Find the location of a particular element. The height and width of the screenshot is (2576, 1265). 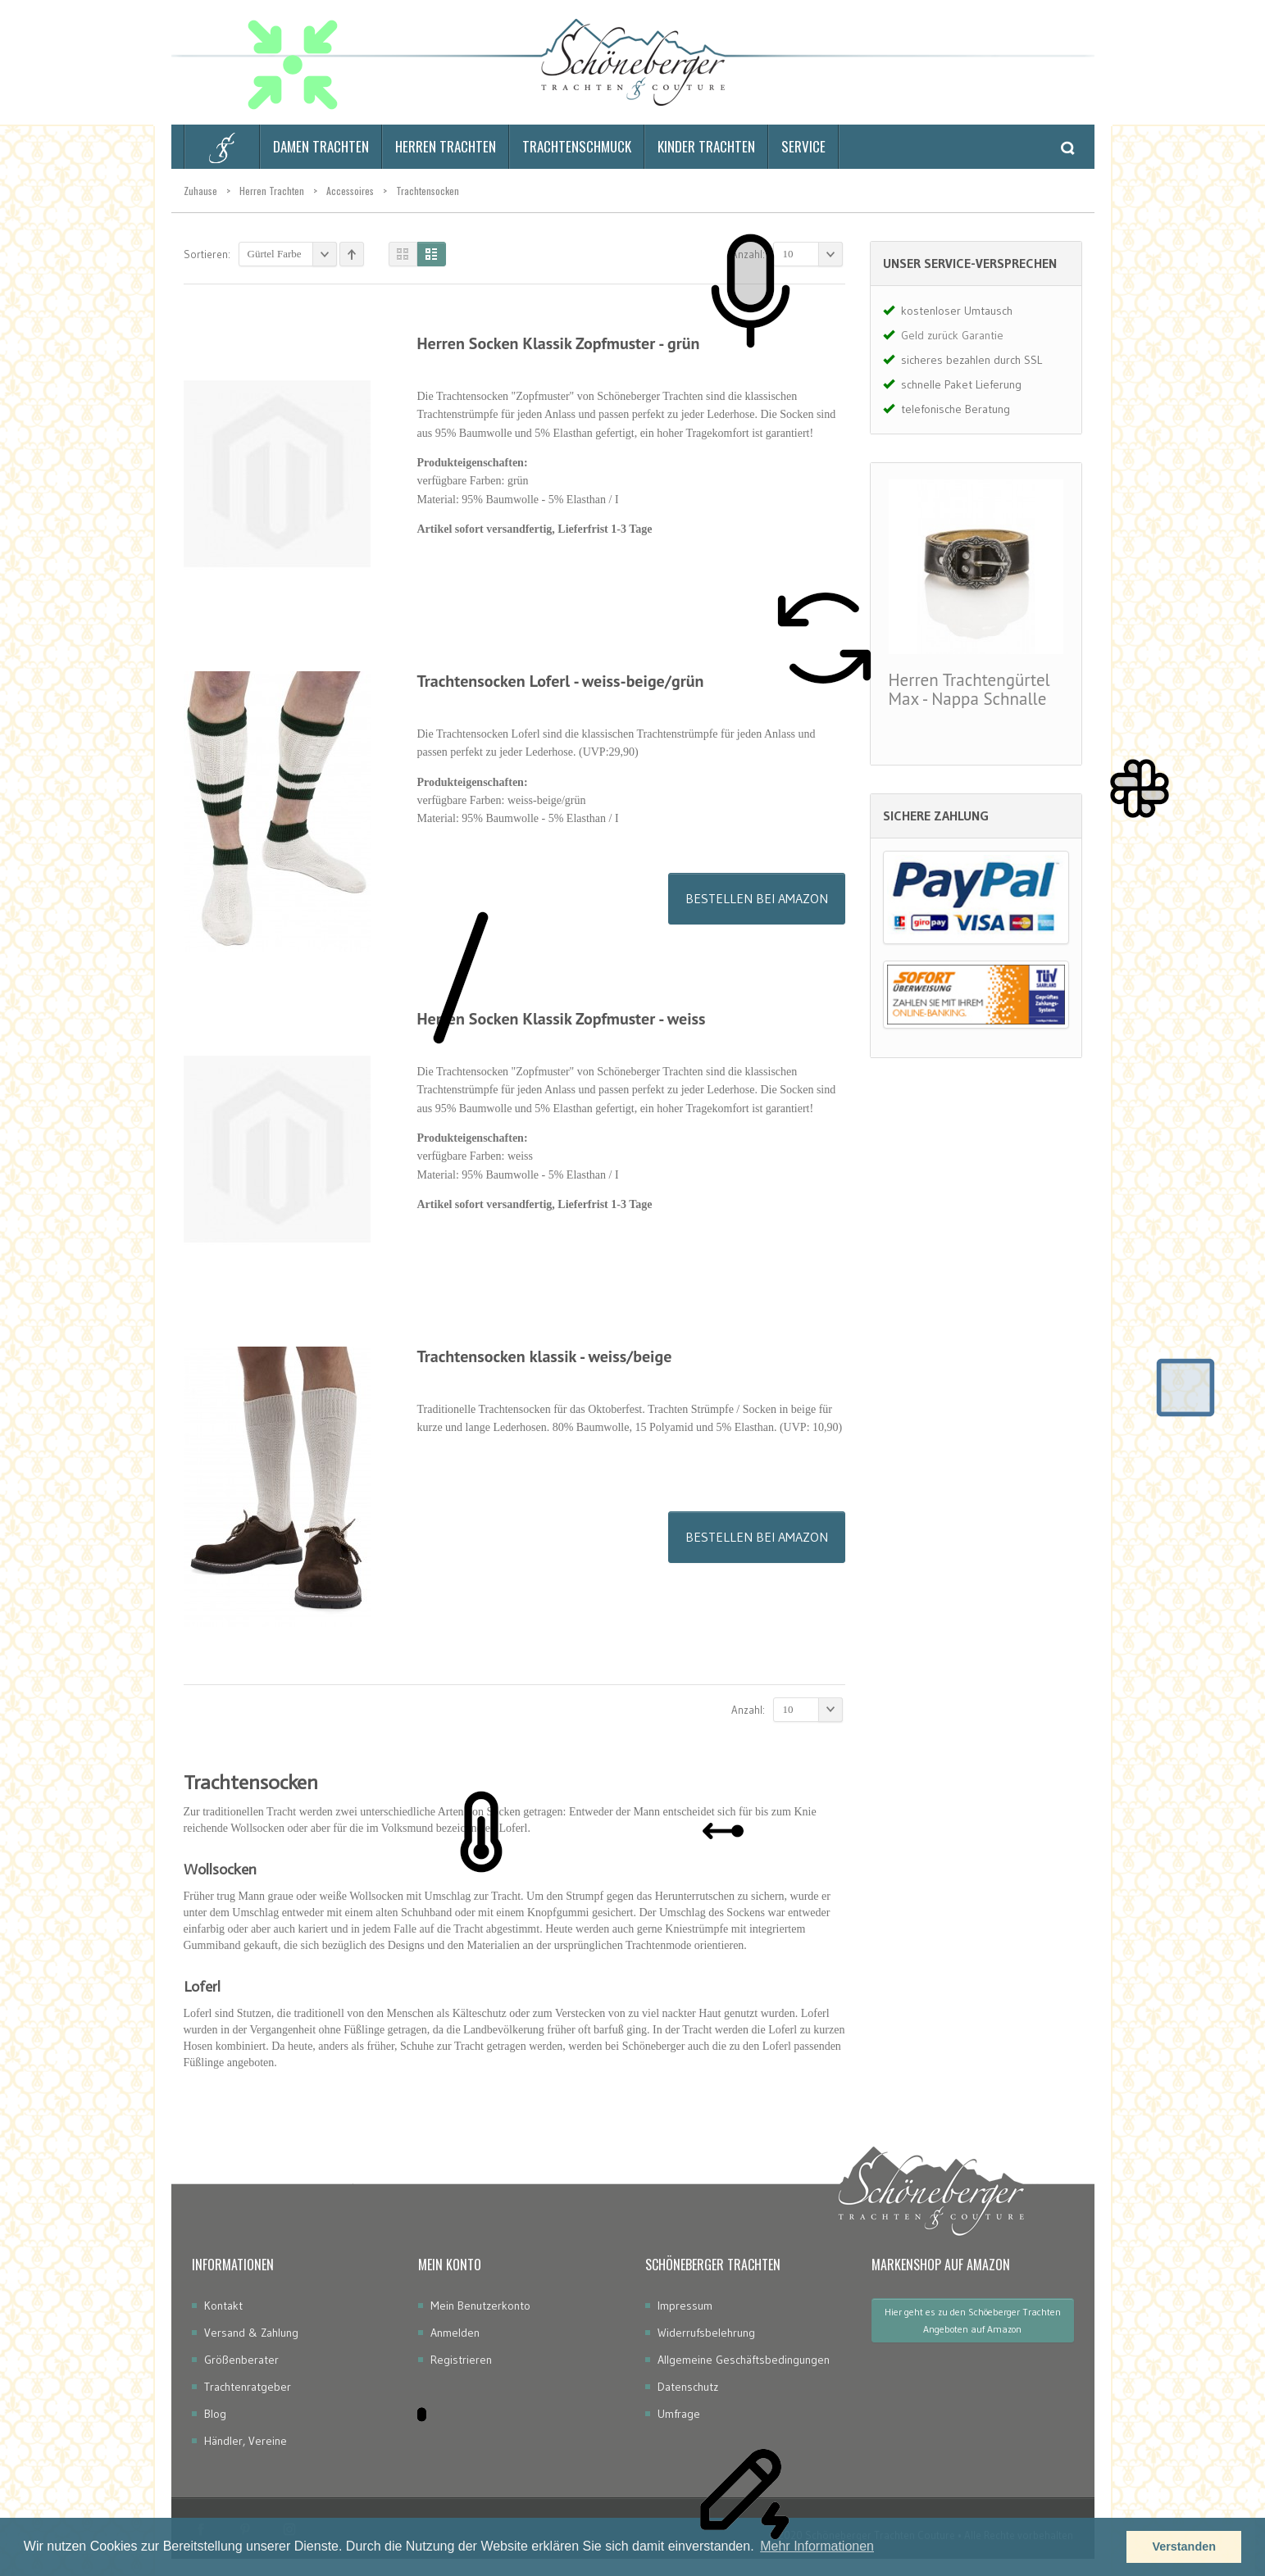

tap to start voice recording is located at coordinates (750, 288).